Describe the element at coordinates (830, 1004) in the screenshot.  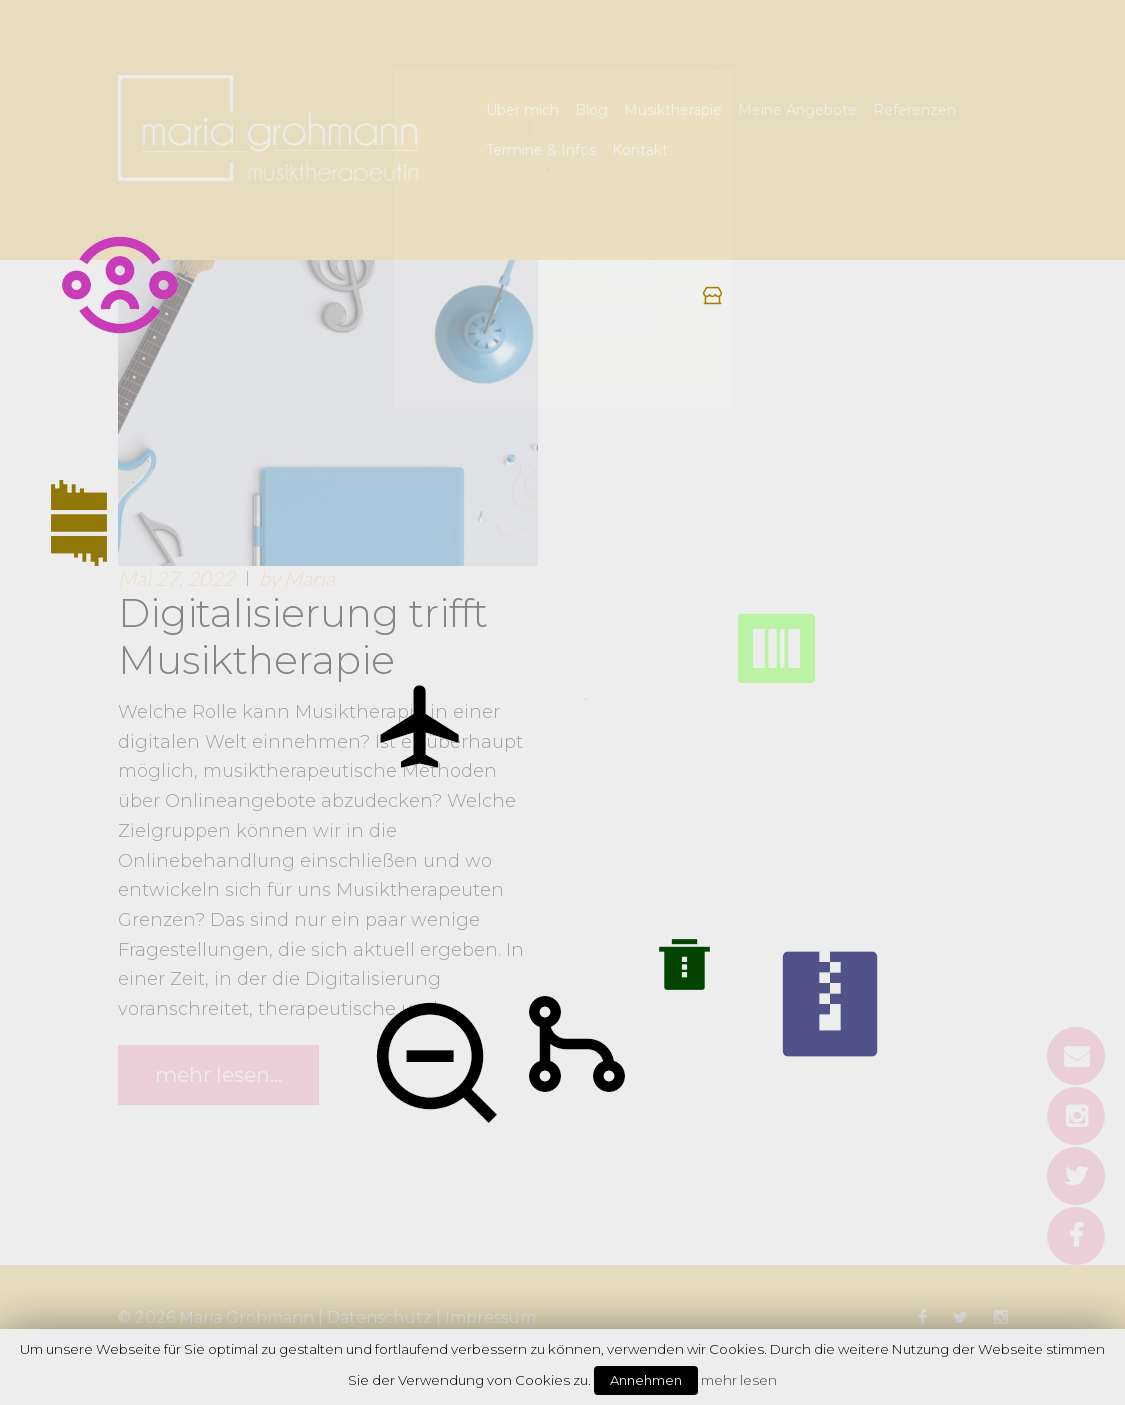
I see `compressed or zipped file` at that location.